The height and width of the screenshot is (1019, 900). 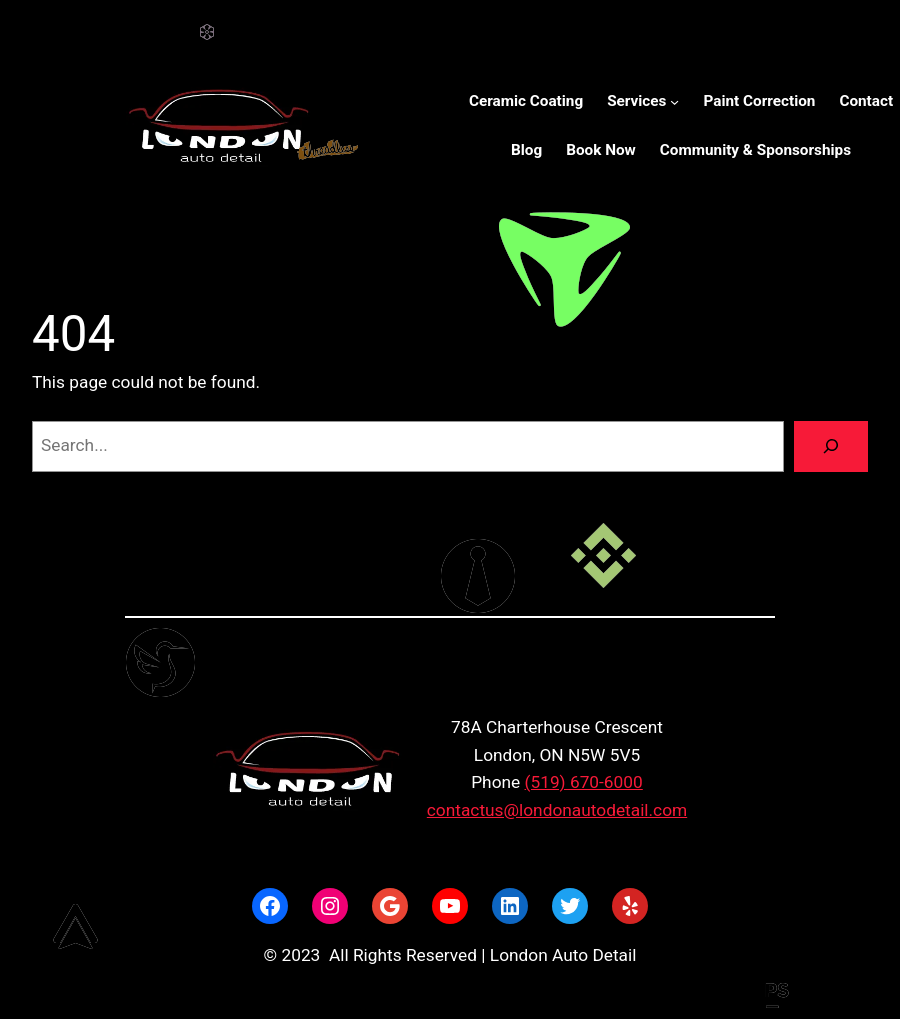 What do you see at coordinates (478, 576) in the screenshot?
I see `mainwp logo` at bounding box center [478, 576].